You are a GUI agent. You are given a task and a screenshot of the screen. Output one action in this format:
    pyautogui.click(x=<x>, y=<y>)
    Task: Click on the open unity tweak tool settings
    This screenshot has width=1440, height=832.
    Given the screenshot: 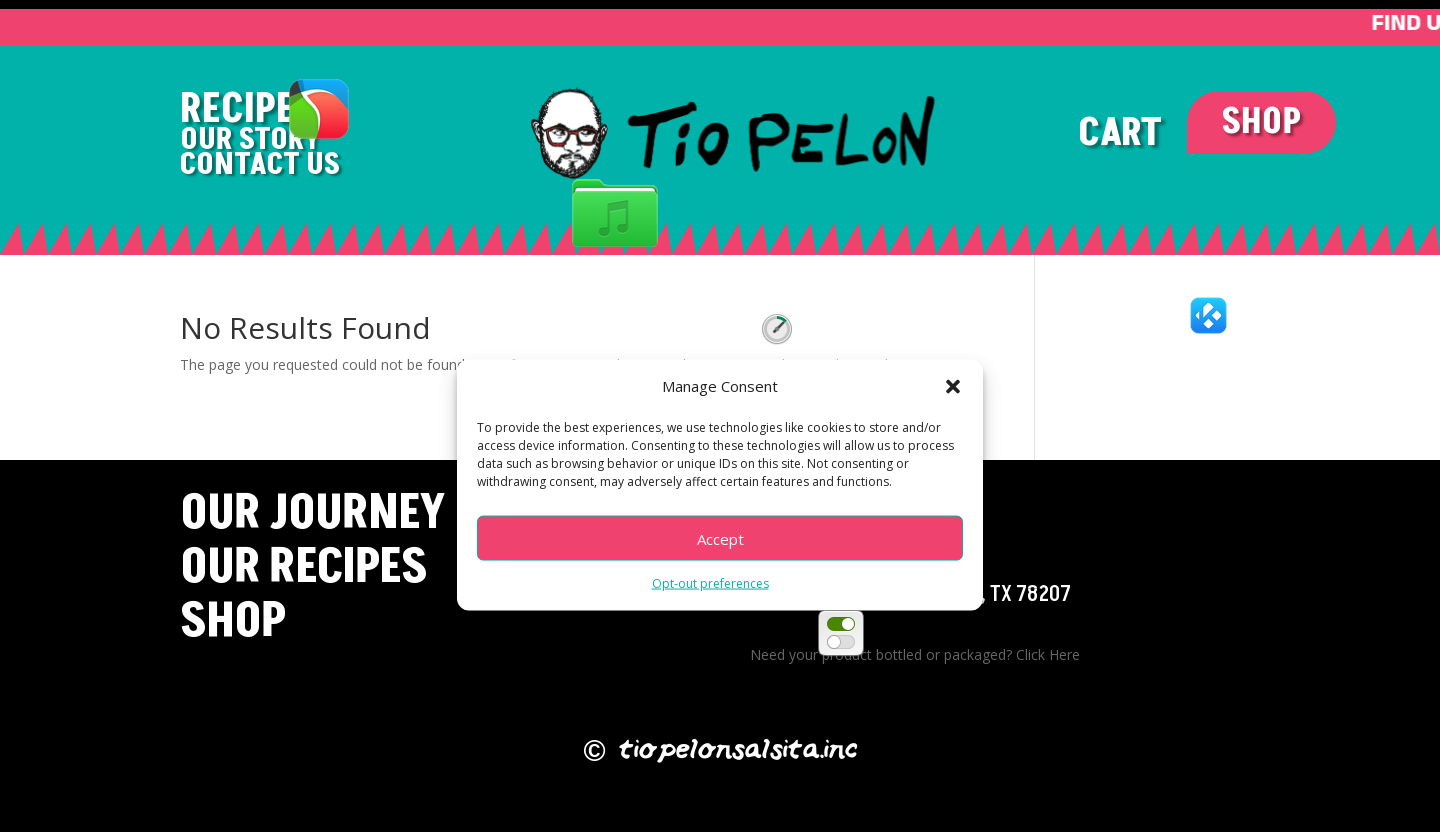 What is the action you would take?
    pyautogui.click(x=841, y=633)
    